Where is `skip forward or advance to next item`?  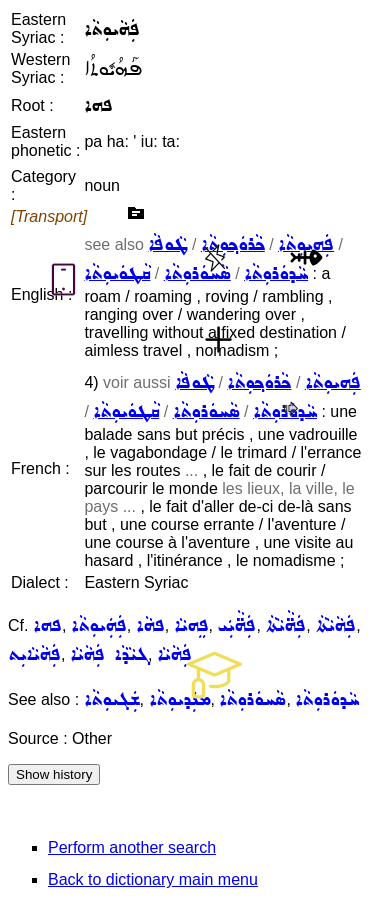
skip forward or advance to next item is located at coordinates (290, 408).